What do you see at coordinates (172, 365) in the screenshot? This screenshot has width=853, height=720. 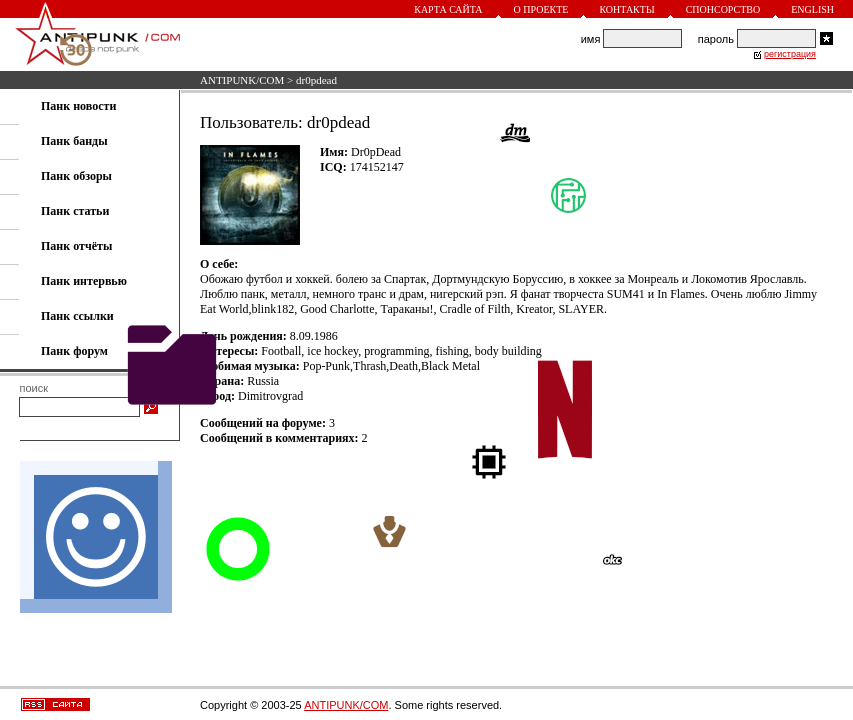 I see `open folder to view files` at bounding box center [172, 365].